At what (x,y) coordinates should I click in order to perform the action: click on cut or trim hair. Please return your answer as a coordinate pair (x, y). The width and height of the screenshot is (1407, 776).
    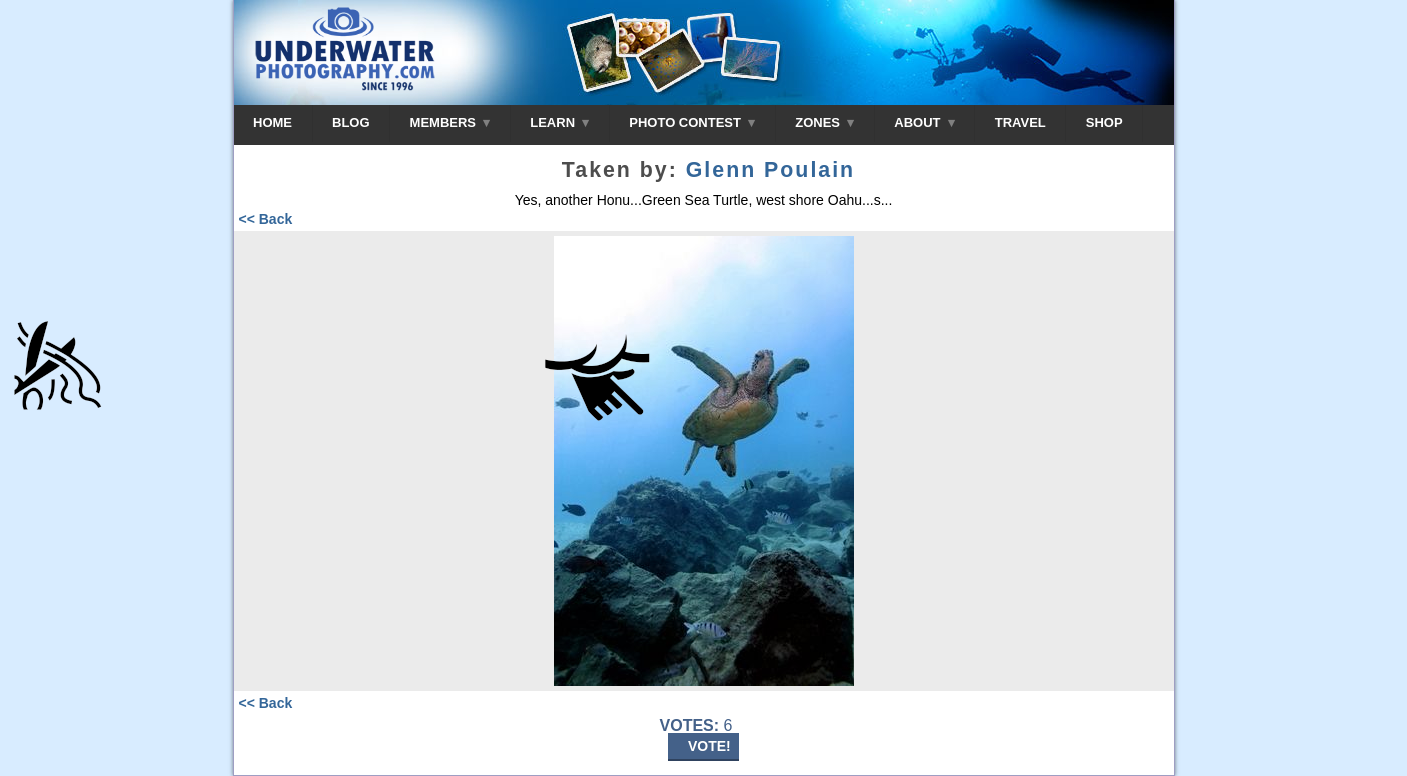
    Looking at the image, I should click on (59, 365).